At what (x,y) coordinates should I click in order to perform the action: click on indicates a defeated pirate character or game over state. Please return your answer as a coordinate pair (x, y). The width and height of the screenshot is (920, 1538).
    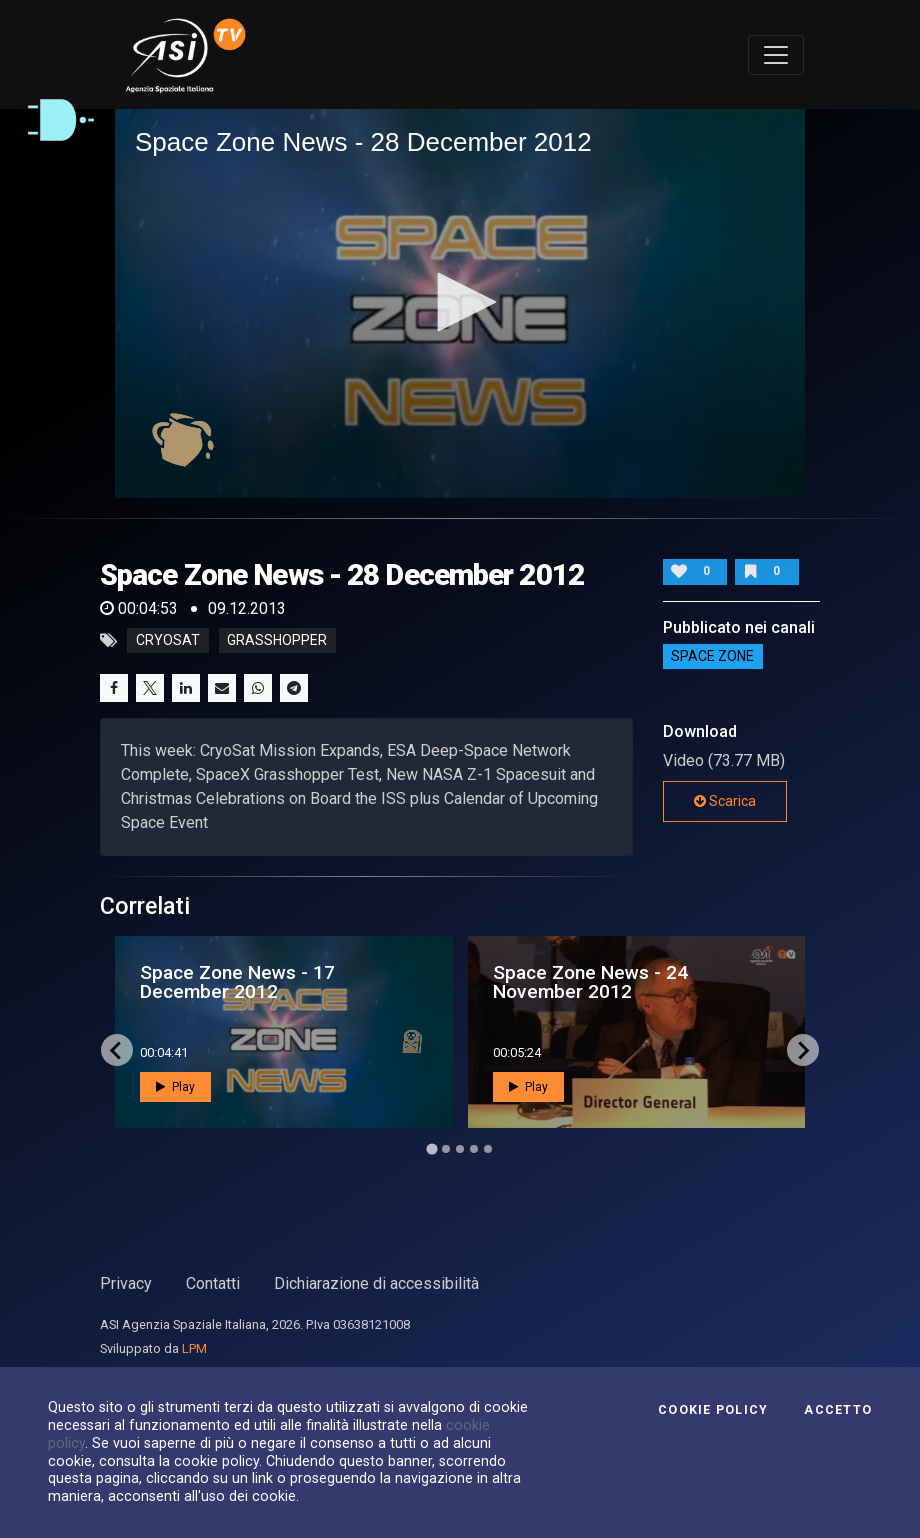
    Looking at the image, I should click on (411, 1041).